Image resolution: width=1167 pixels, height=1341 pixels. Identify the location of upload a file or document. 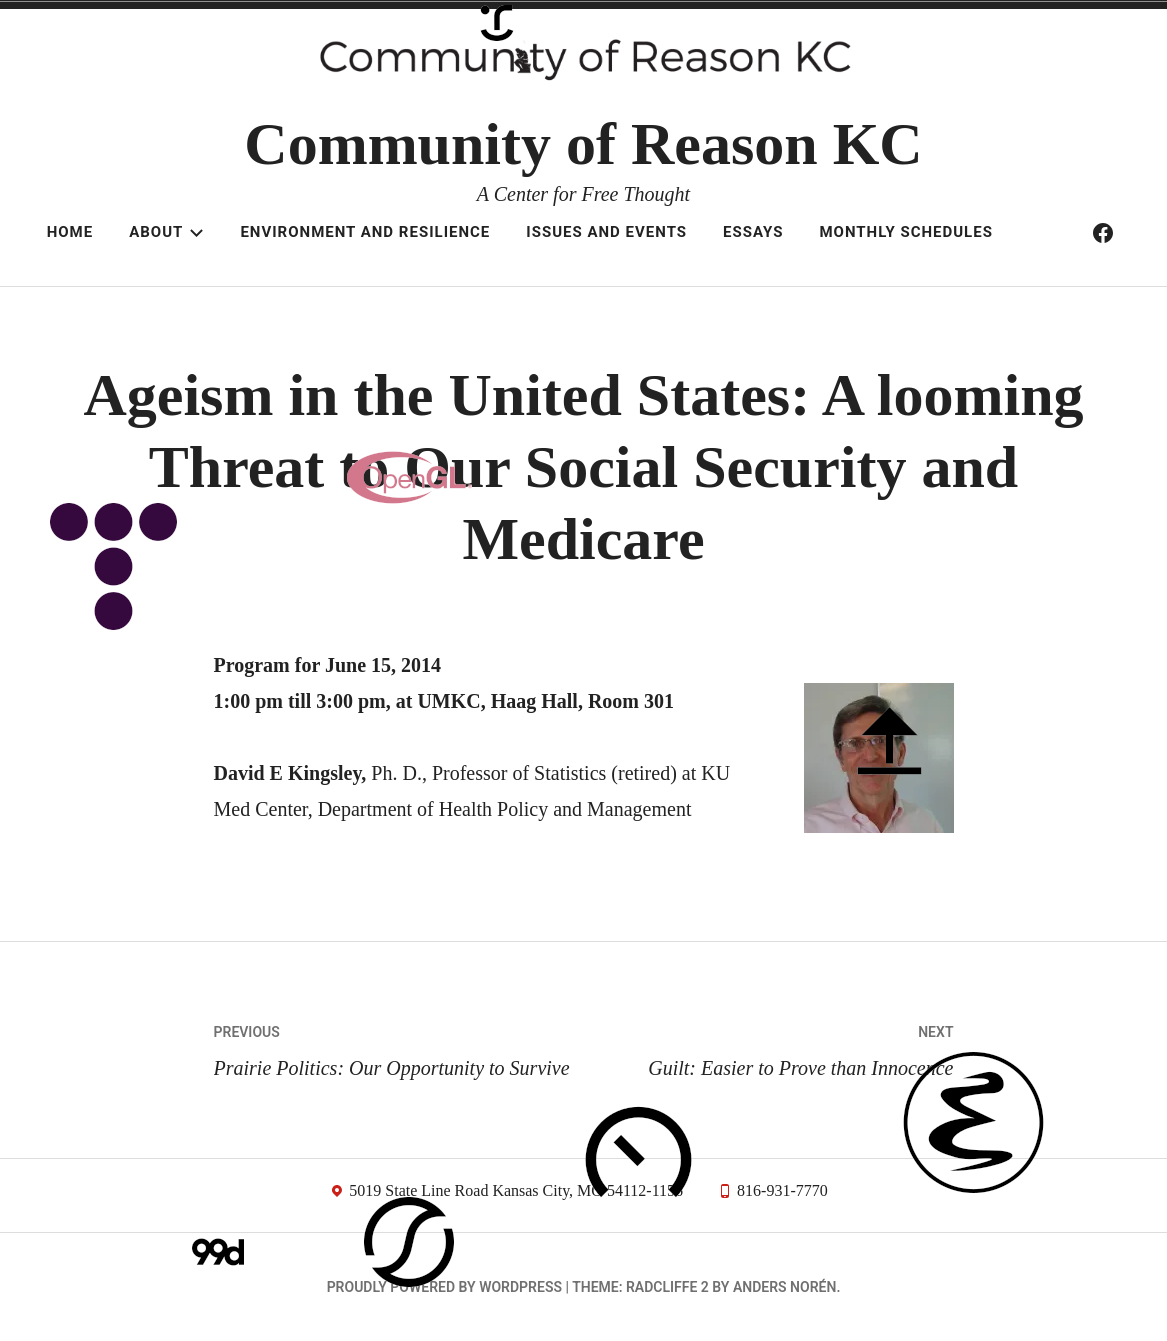
(889, 742).